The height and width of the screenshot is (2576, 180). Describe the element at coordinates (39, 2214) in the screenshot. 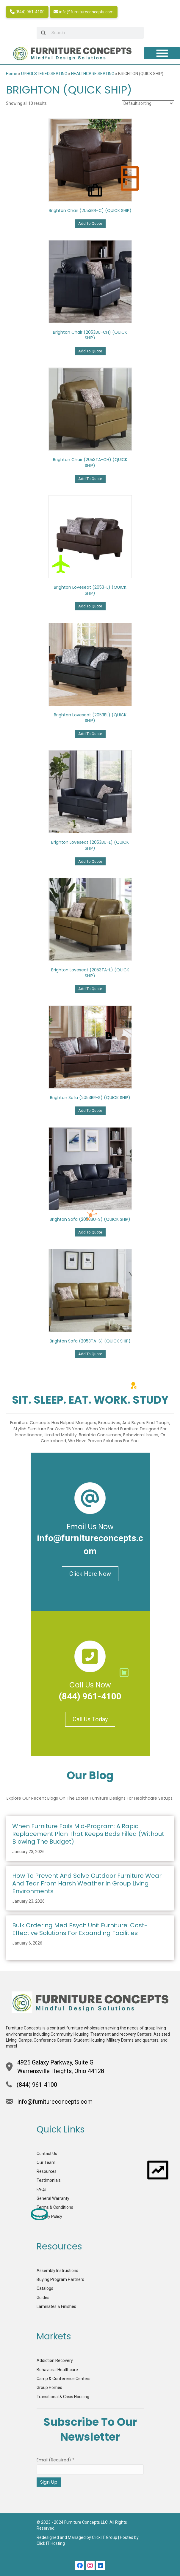

I see `view your coin balance or currency` at that location.